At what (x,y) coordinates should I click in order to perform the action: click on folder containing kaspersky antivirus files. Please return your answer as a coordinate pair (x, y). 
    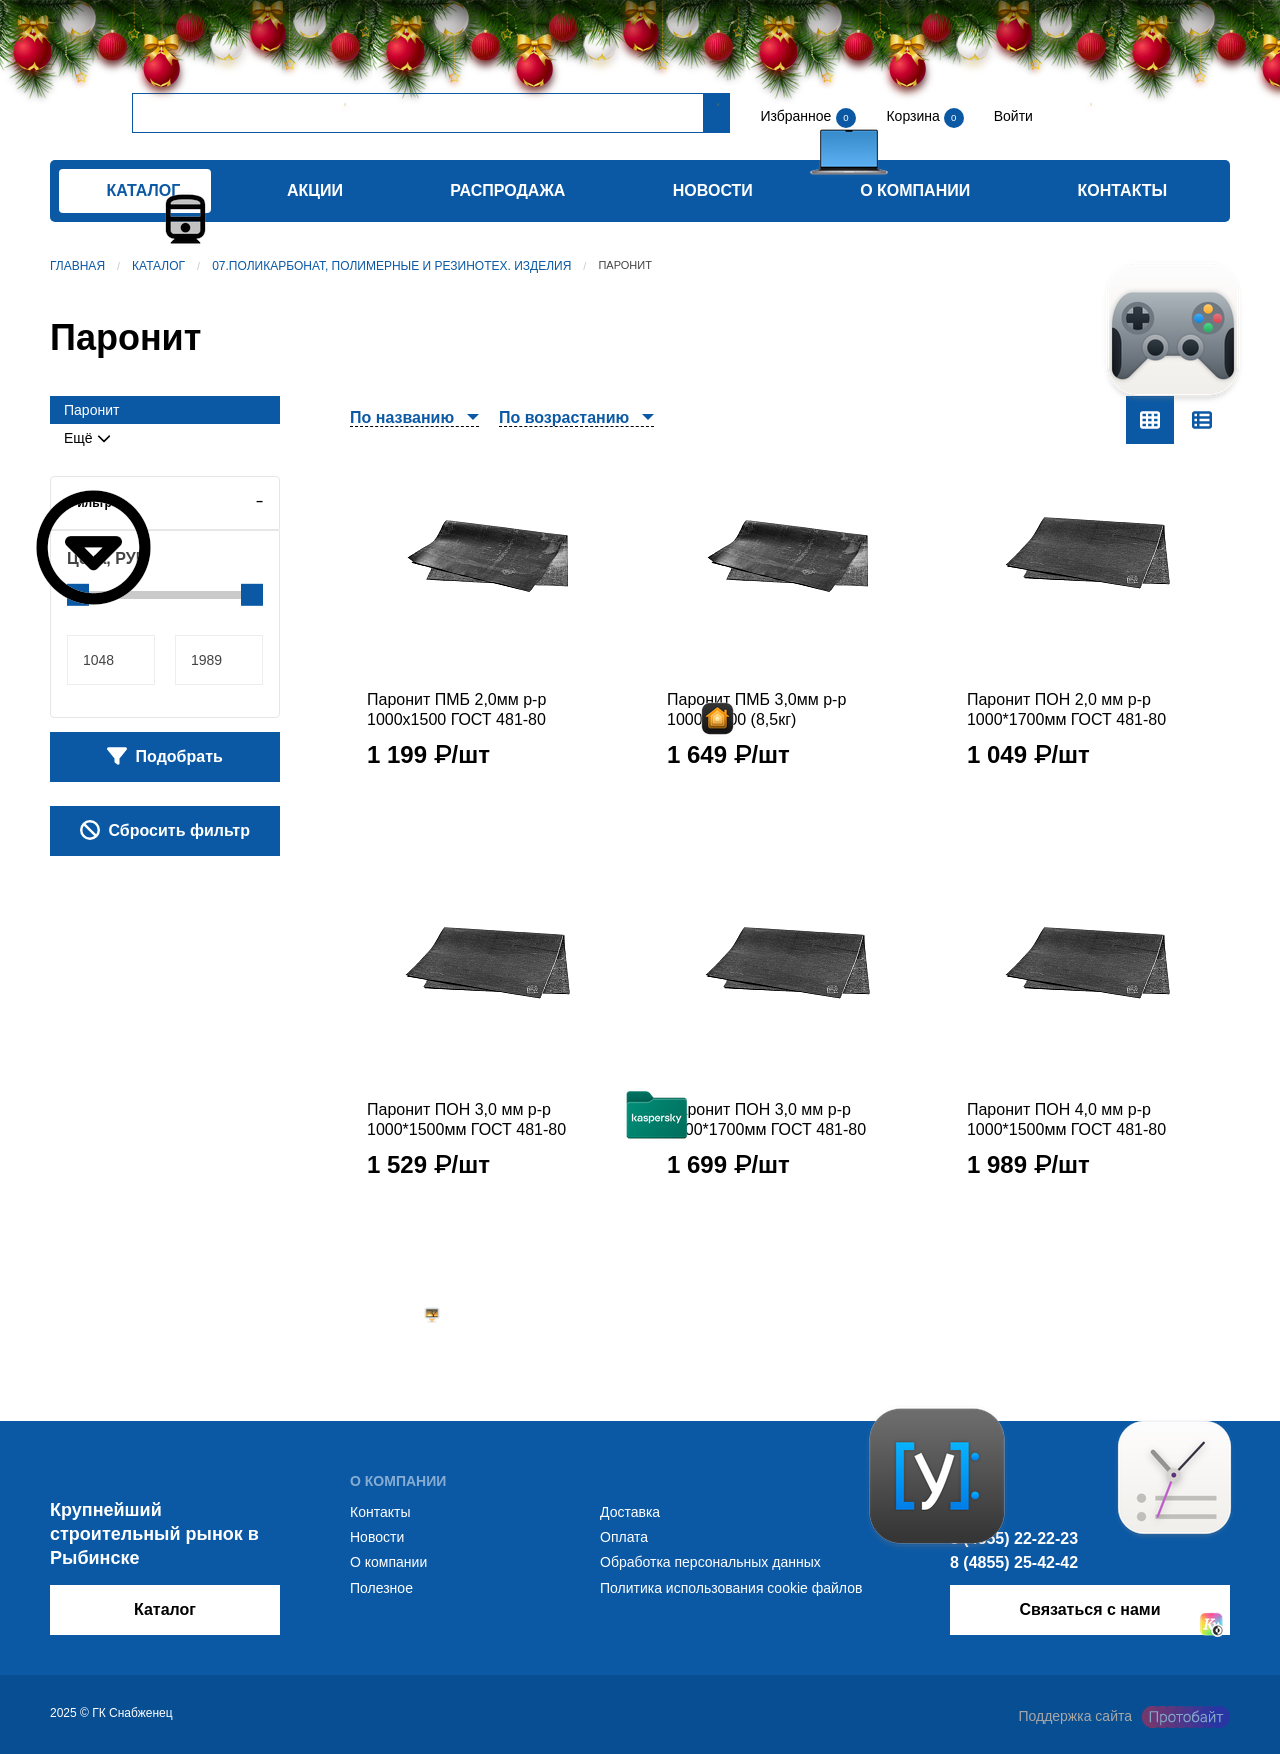
    Looking at the image, I should click on (656, 1116).